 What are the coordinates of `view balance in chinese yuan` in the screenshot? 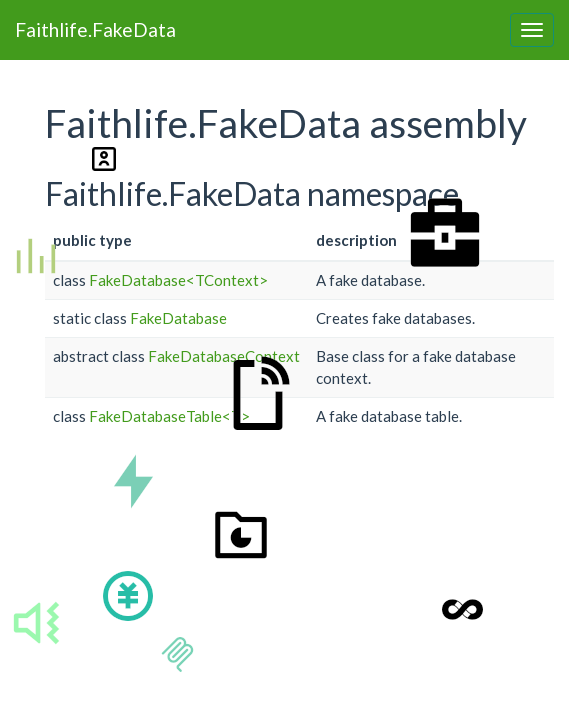 It's located at (128, 596).